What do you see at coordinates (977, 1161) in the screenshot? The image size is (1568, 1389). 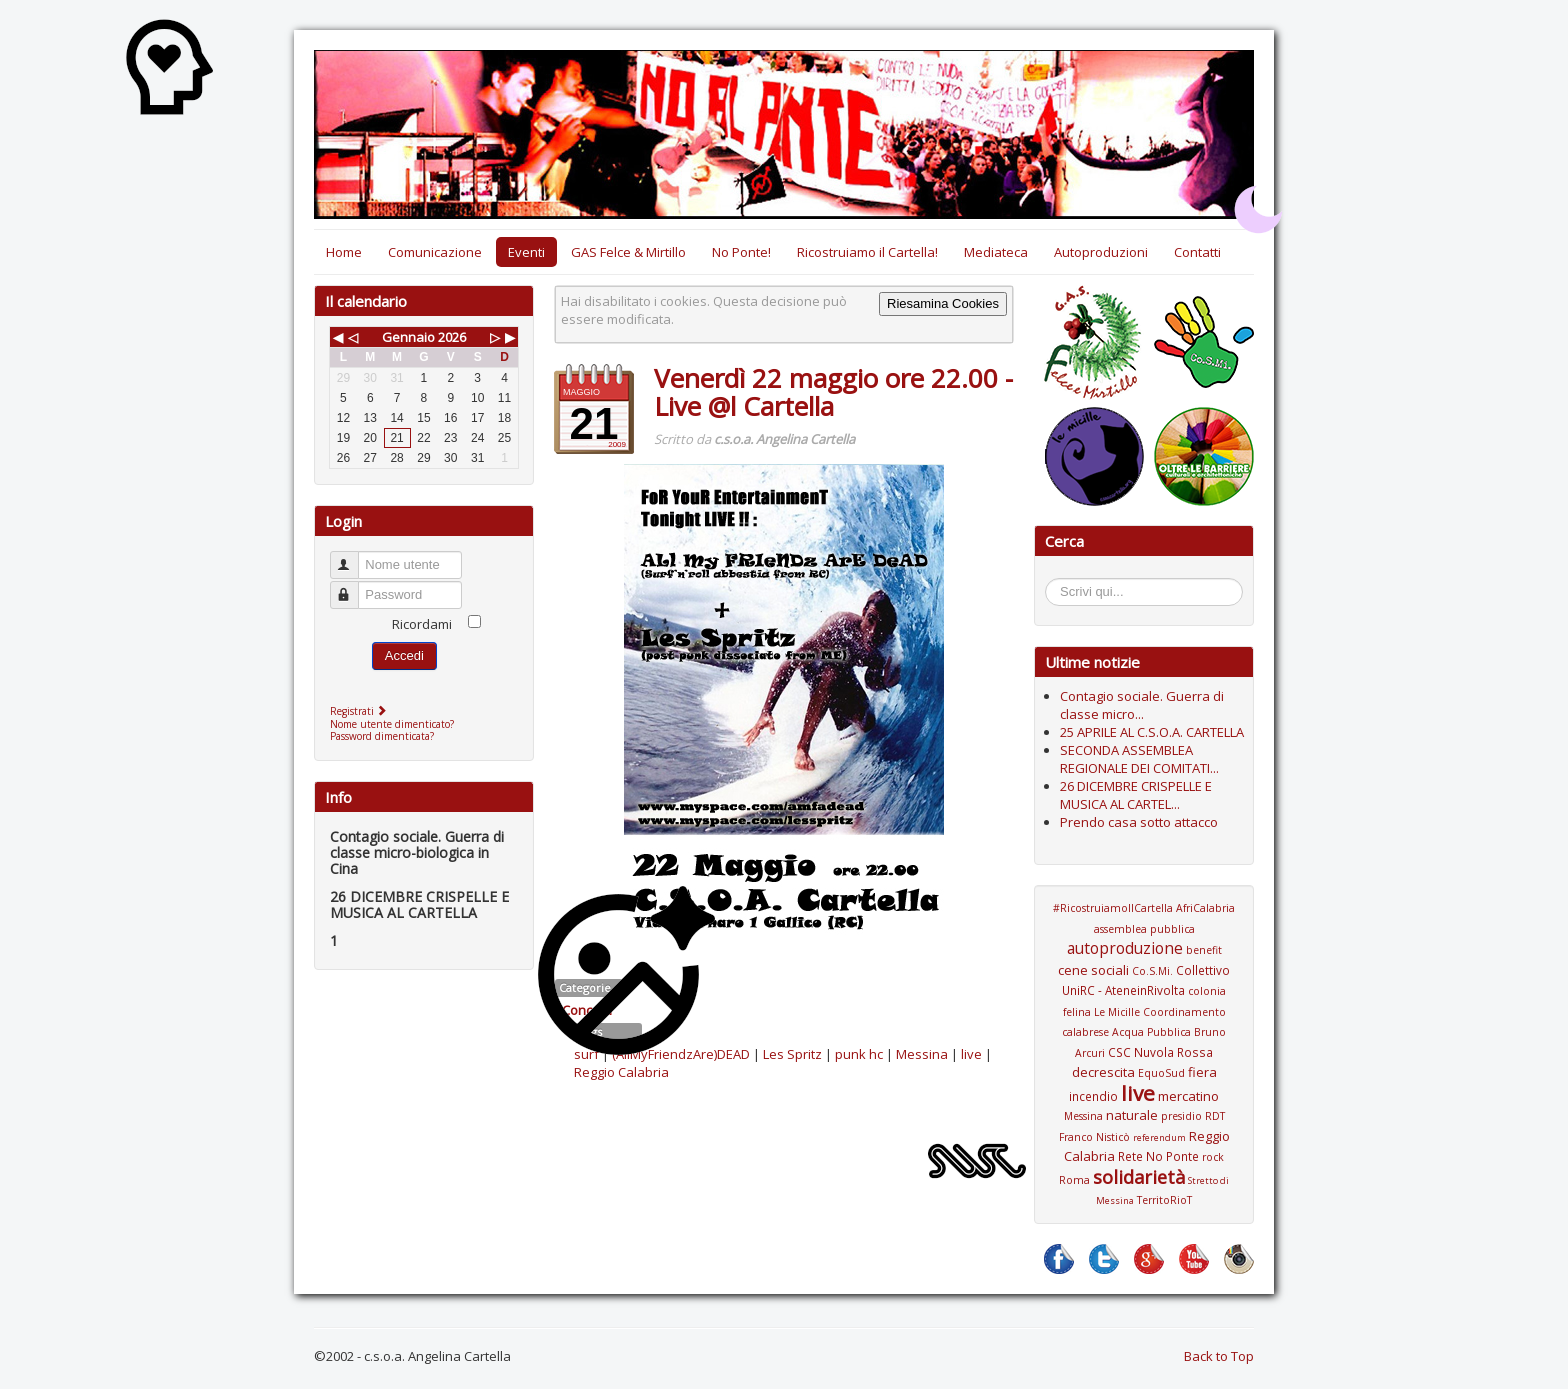 I see `visit the SWC (Speedy Web Compiler) website or documentation` at bounding box center [977, 1161].